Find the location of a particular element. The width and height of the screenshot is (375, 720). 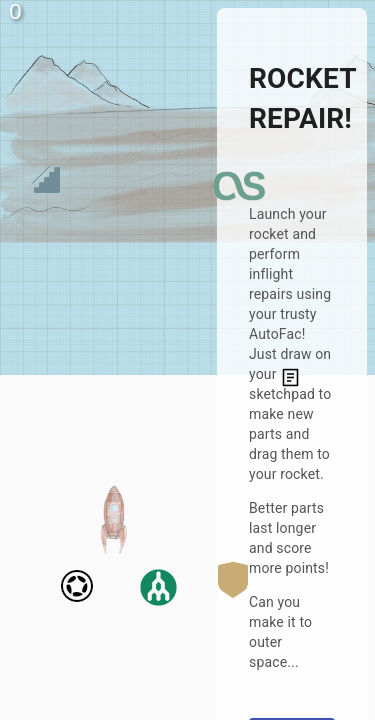

view document list is located at coordinates (290, 377).